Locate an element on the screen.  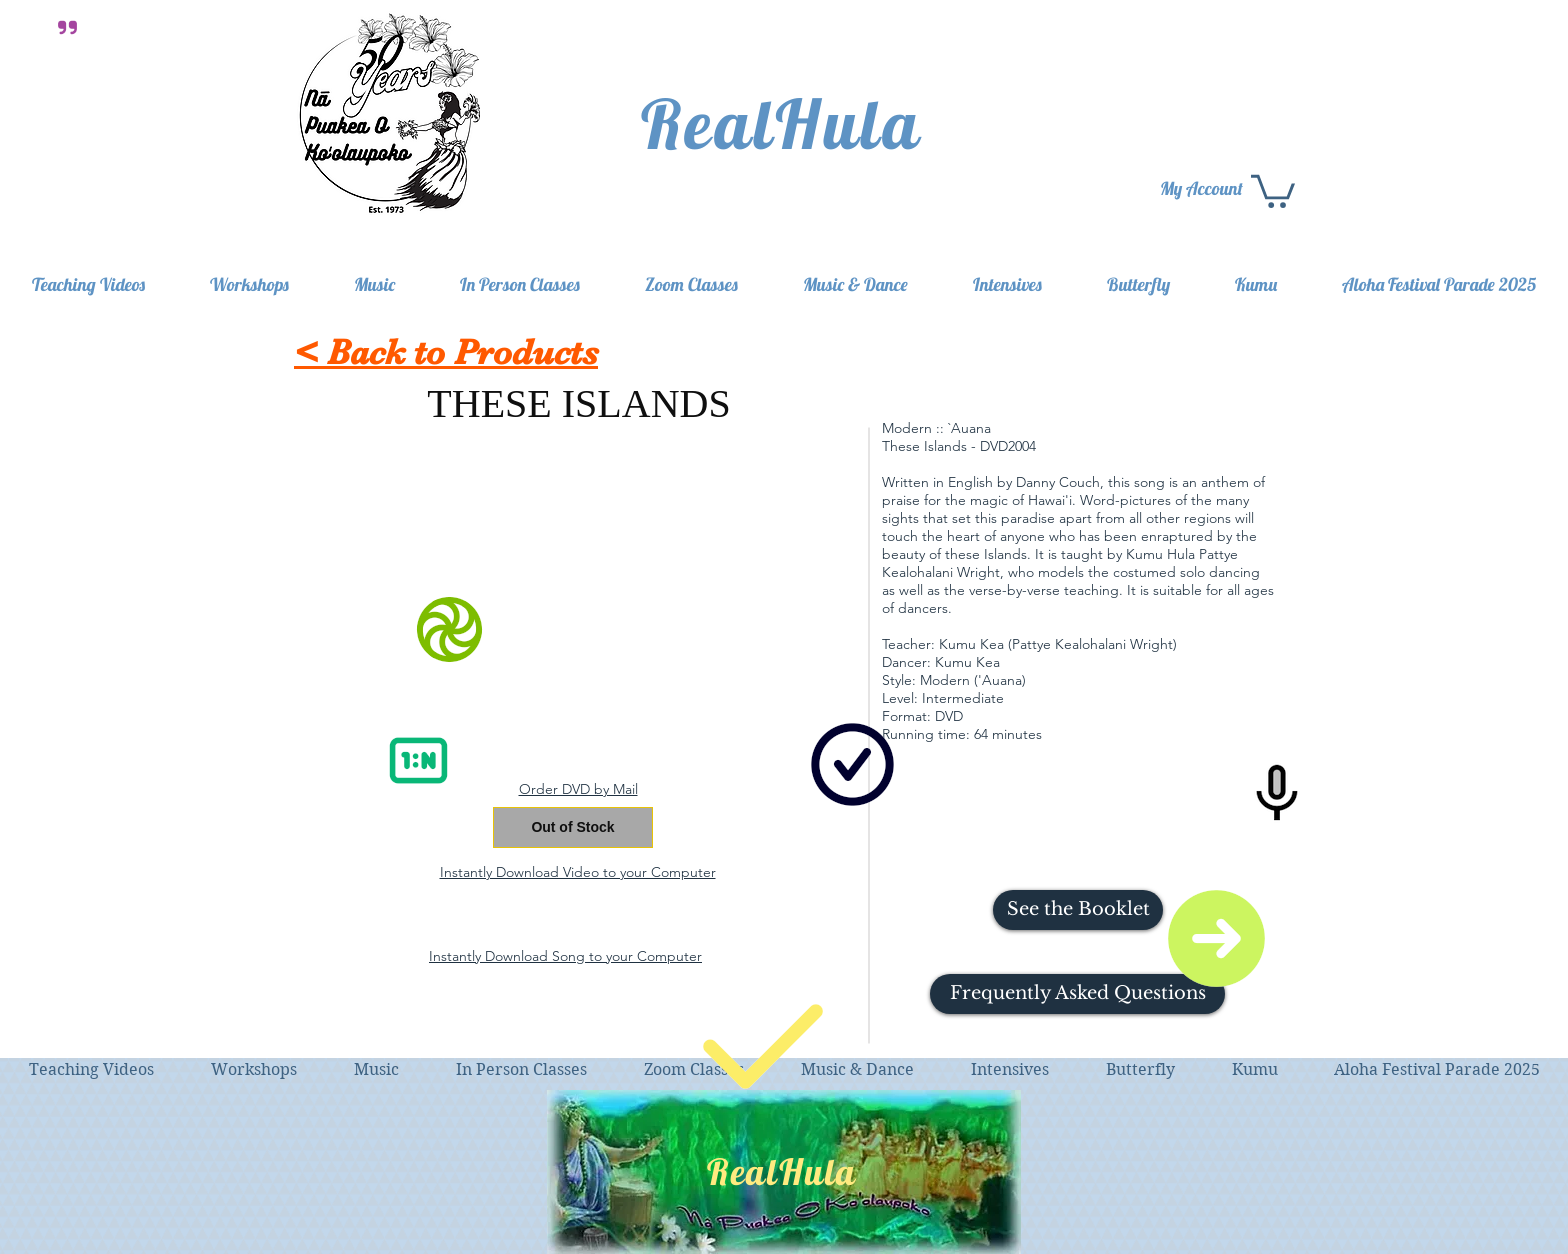
confirm or submit an action is located at coordinates (759, 1046).